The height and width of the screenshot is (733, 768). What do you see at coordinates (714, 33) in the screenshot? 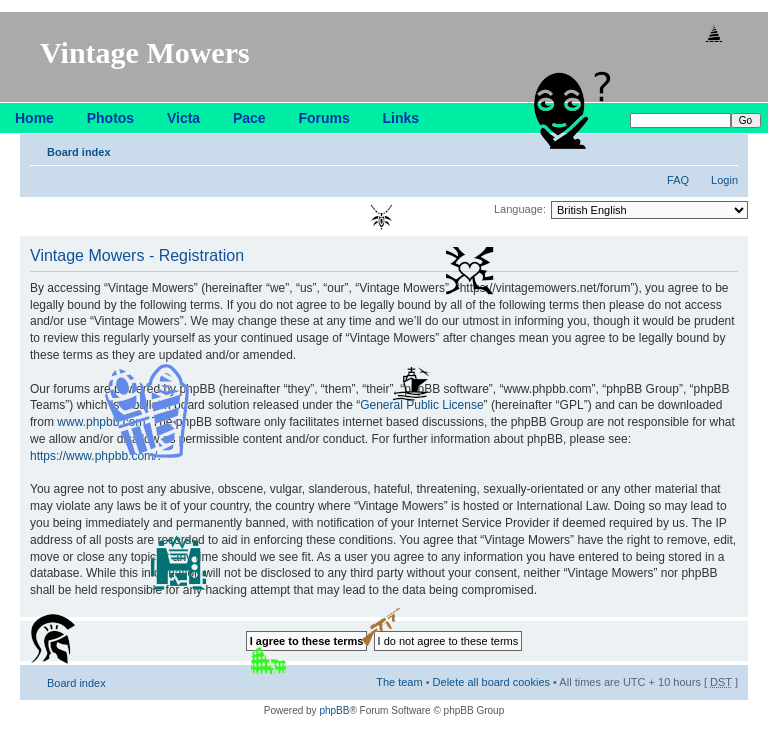
I see `view mosque or islamic religious site` at bounding box center [714, 33].